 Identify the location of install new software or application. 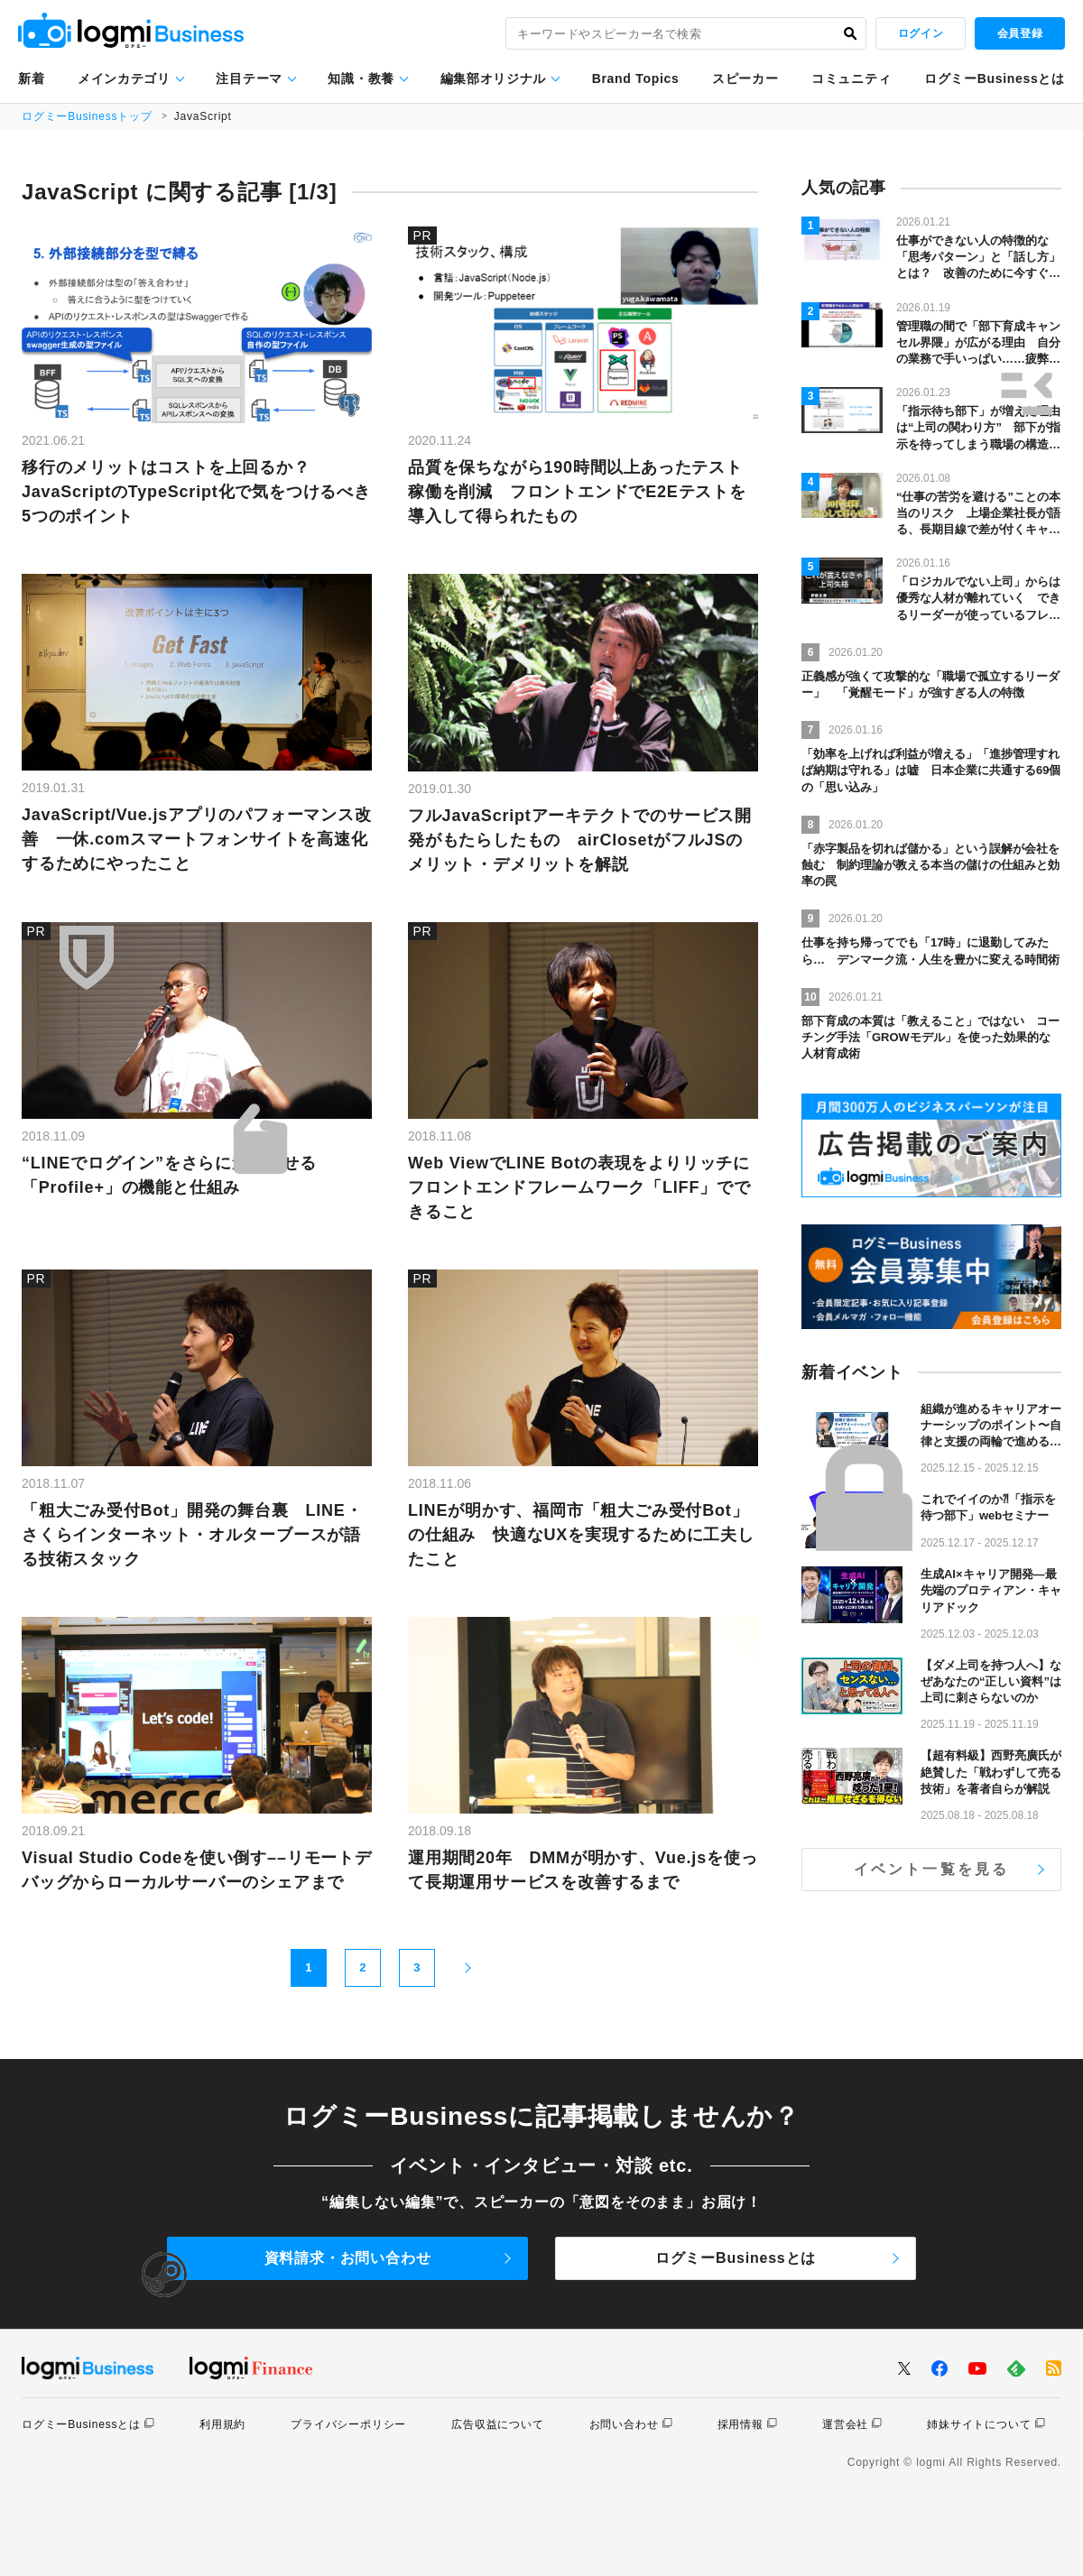
(260, 1131).